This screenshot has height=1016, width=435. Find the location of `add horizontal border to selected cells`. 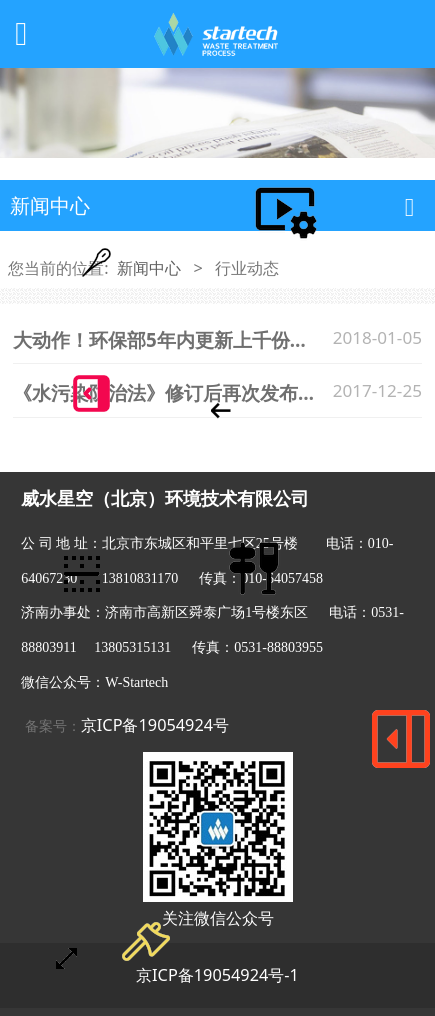

add horizontal border to selected cells is located at coordinates (82, 574).